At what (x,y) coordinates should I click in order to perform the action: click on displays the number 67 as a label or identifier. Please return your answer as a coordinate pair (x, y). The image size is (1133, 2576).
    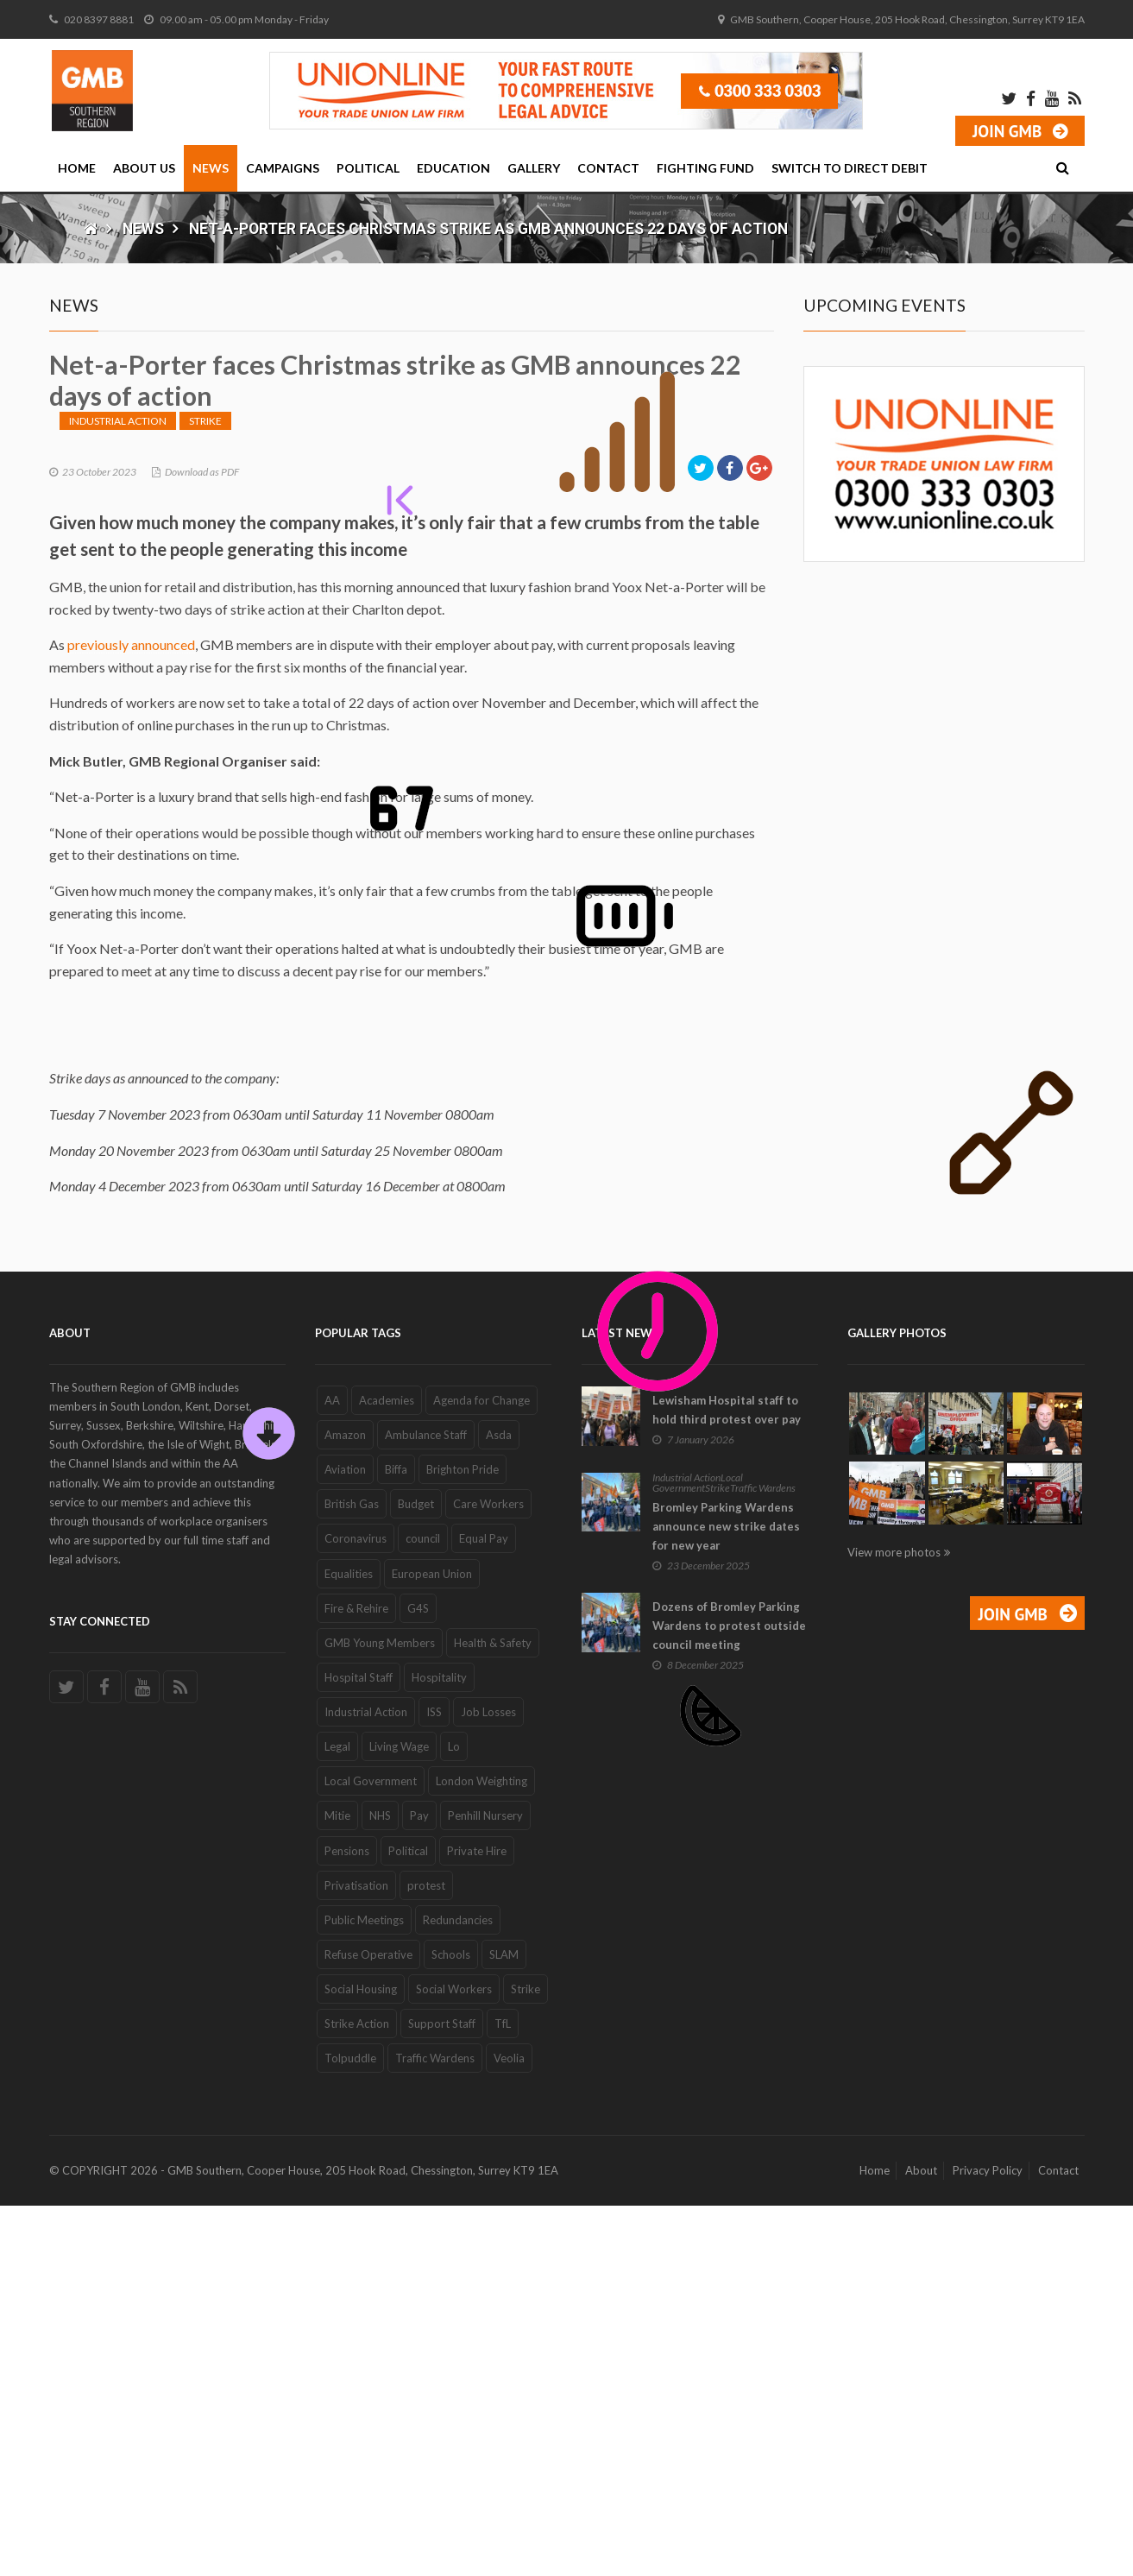
    Looking at the image, I should click on (401, 808).